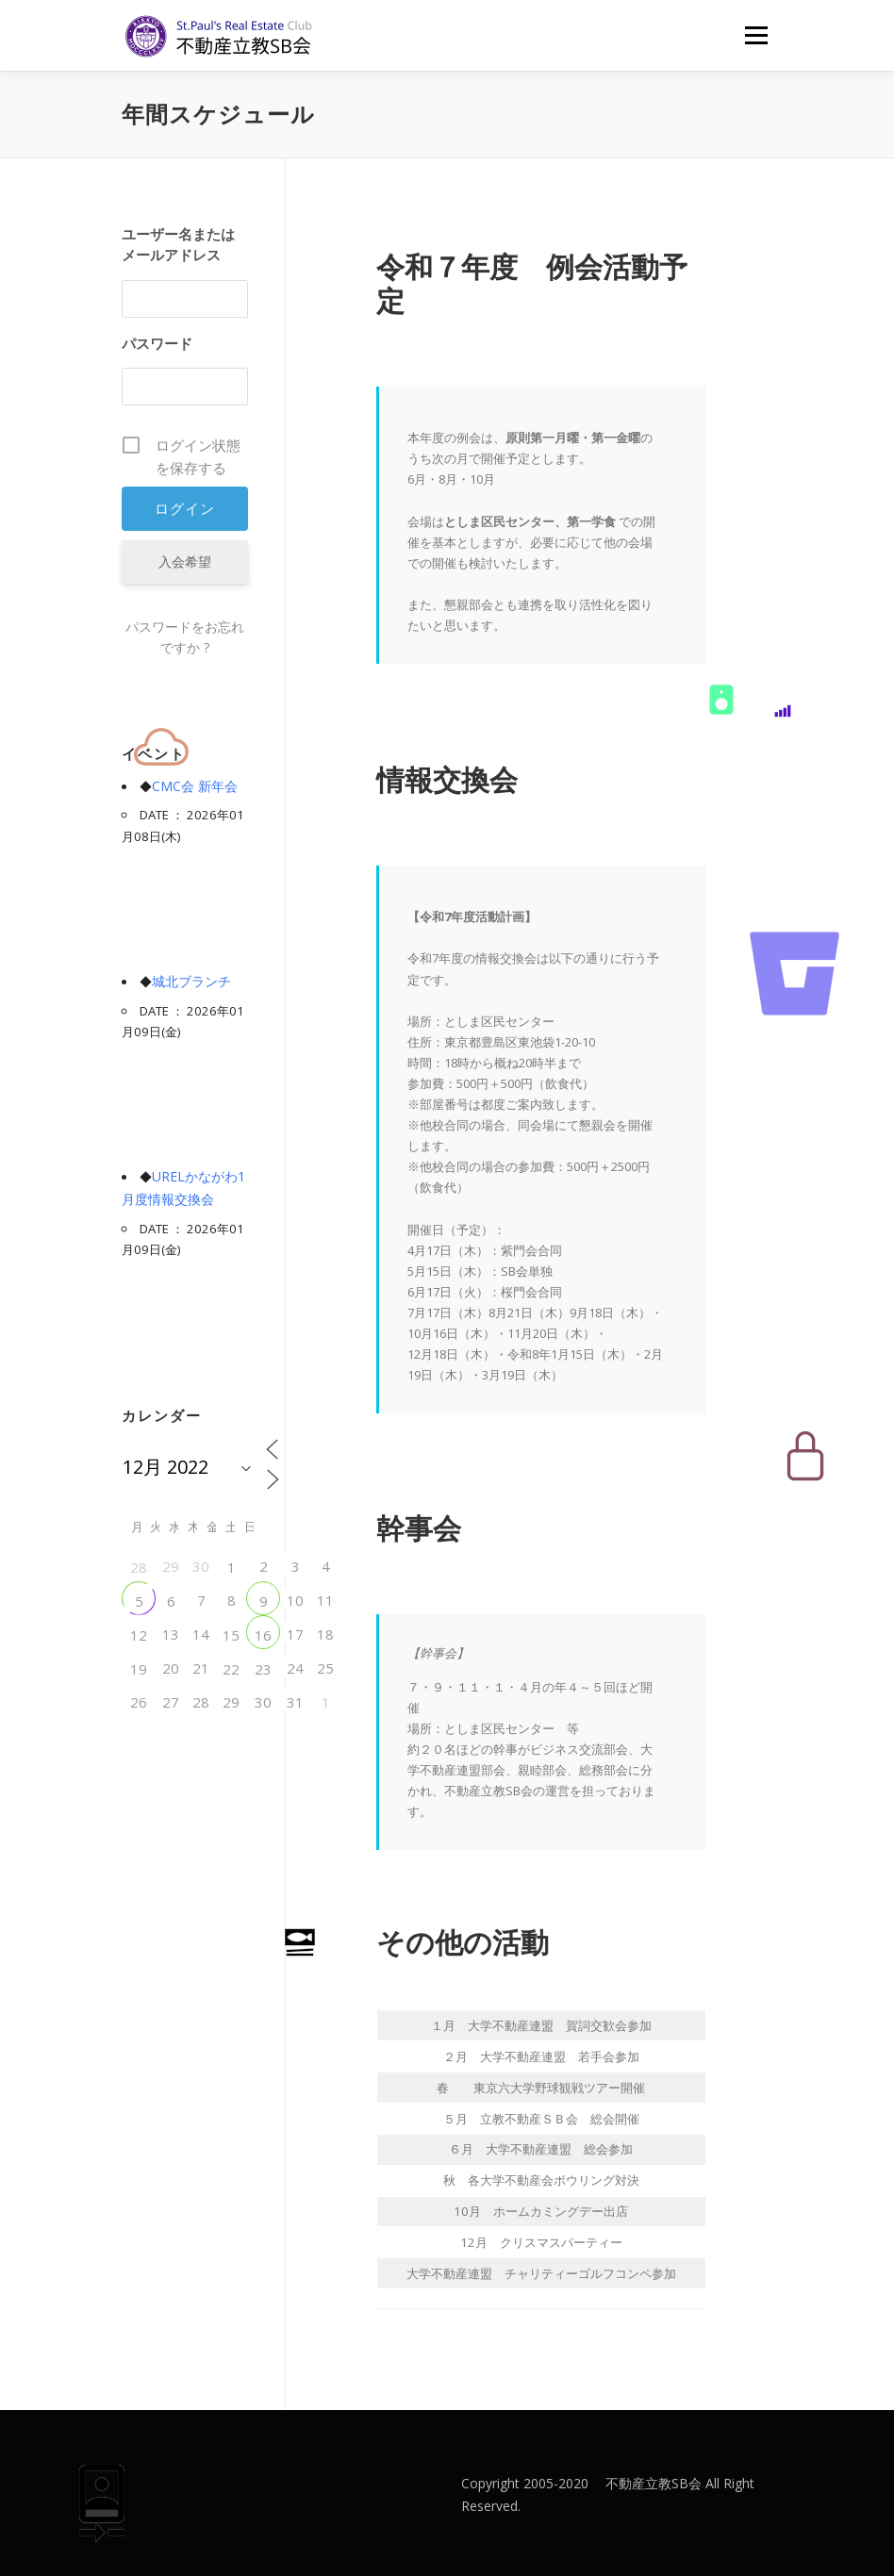 This screenshot has width=894, height=2576. Describe the element at coordinates (805, 1456) in the screenshot. I see `indicates a locked or secured item` at that location.